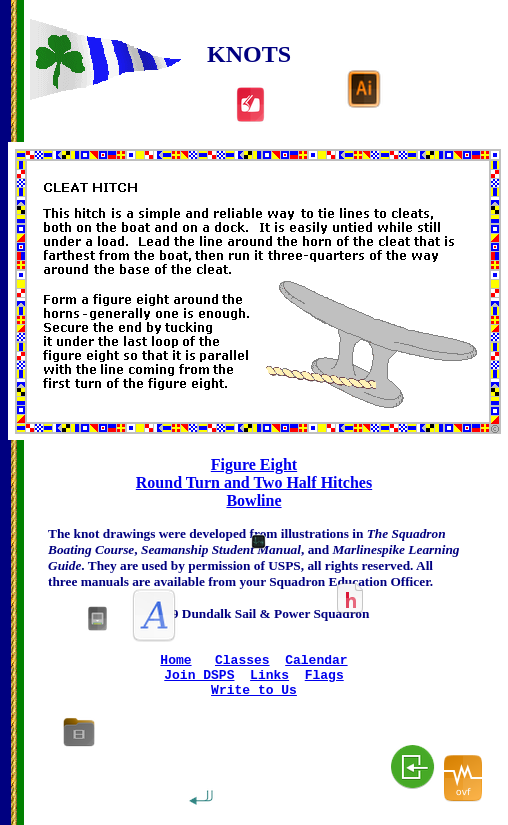 The width and height of the screenshot is (508, 825). Describe the element at coordinates (463, 778) in the screenshot. I see `open a VirtualBox appliance file` at that location.